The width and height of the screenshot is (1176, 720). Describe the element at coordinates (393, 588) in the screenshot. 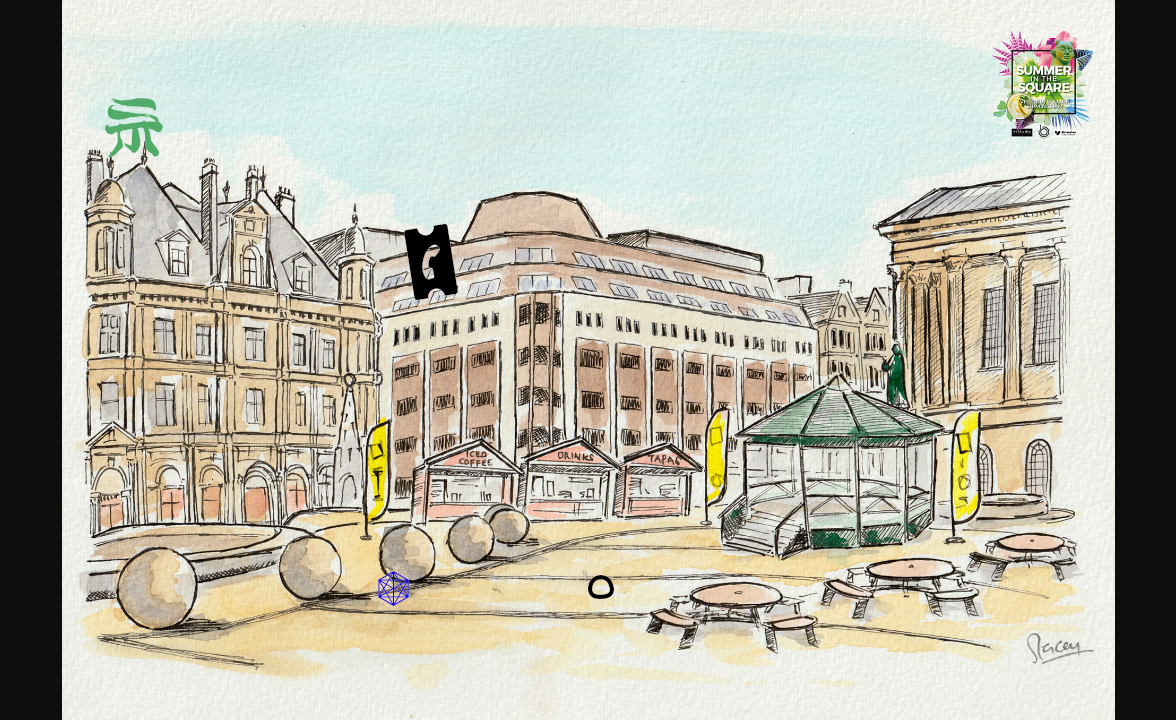

I see `OpenJS Foundation logo` at that location.